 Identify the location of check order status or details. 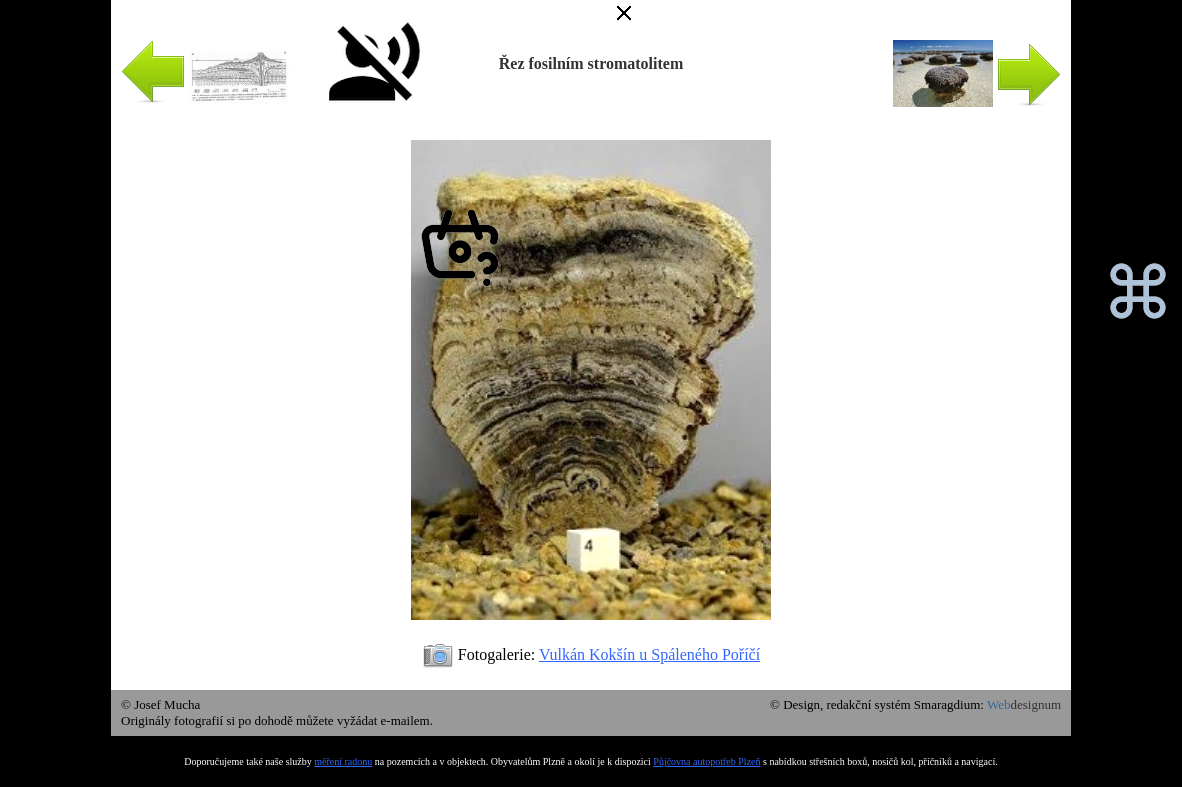
(460, 244).